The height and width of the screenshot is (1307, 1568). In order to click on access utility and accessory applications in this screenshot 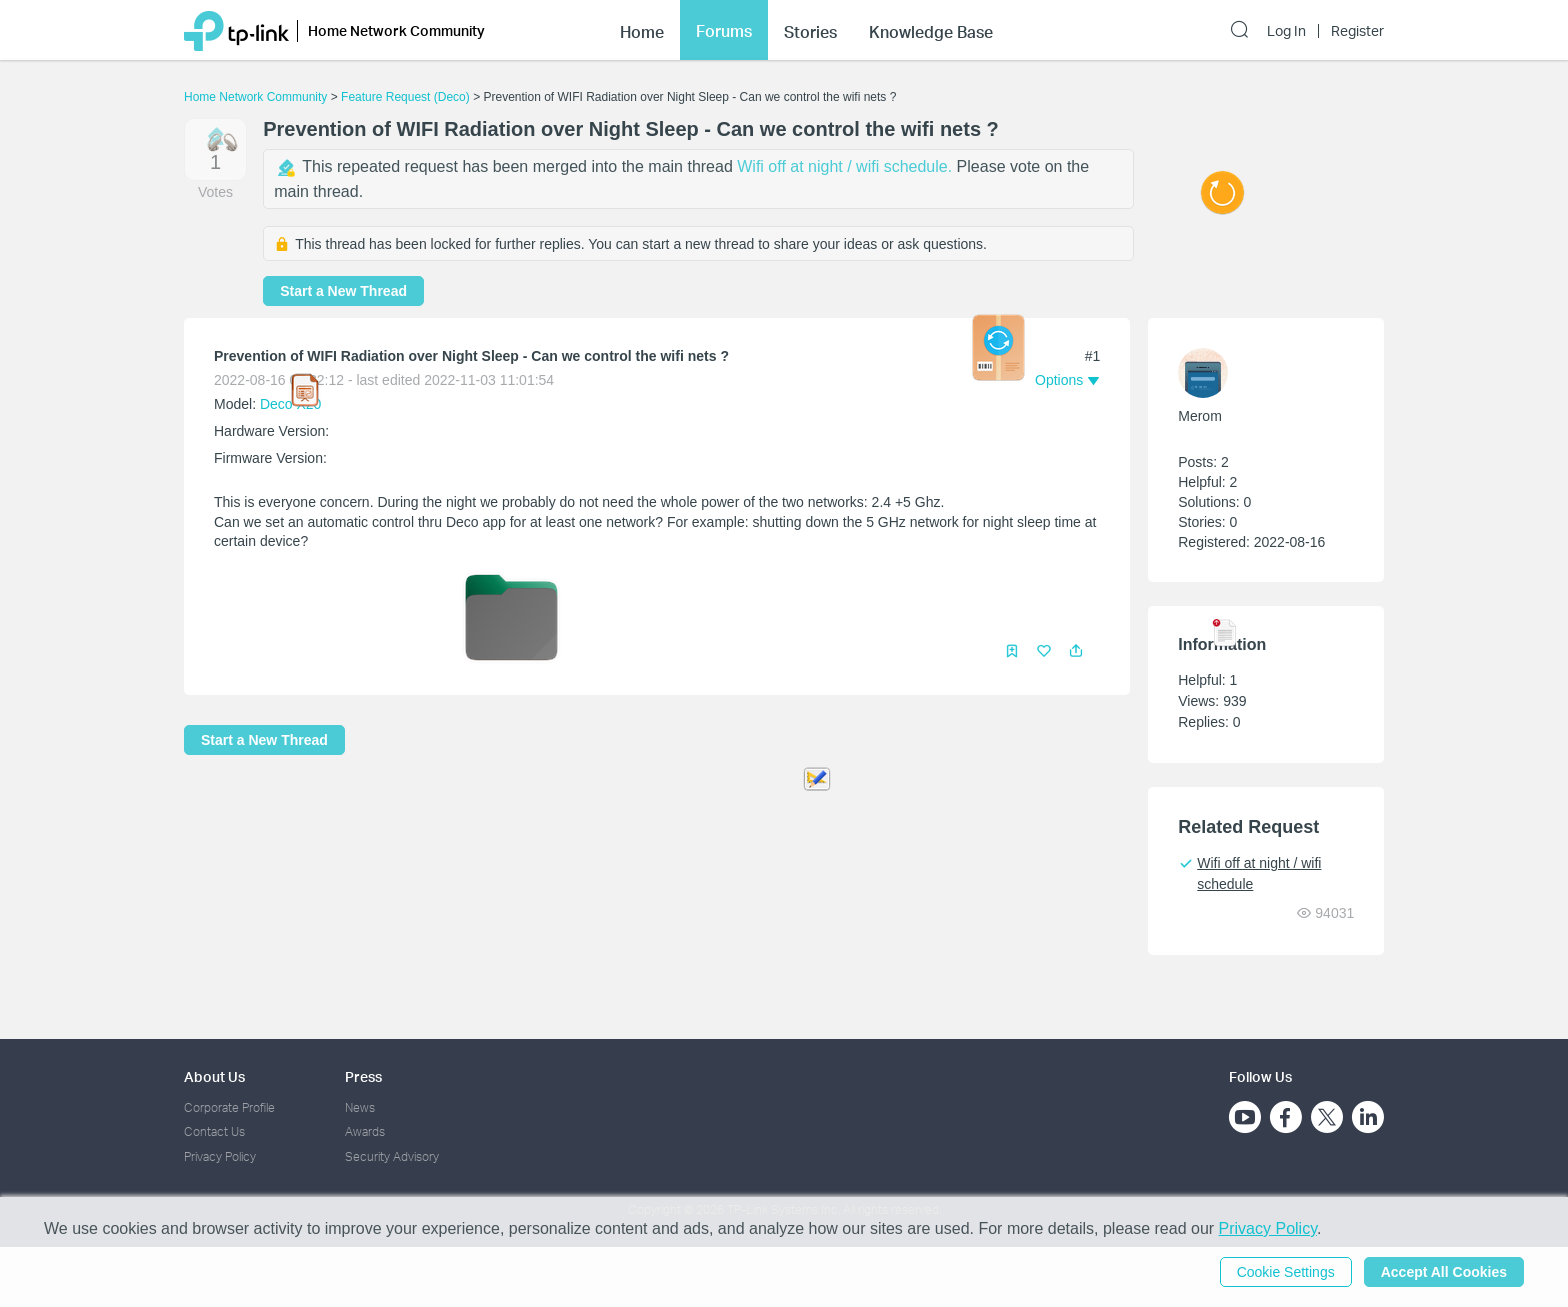, I will do `click(817, 779)`.